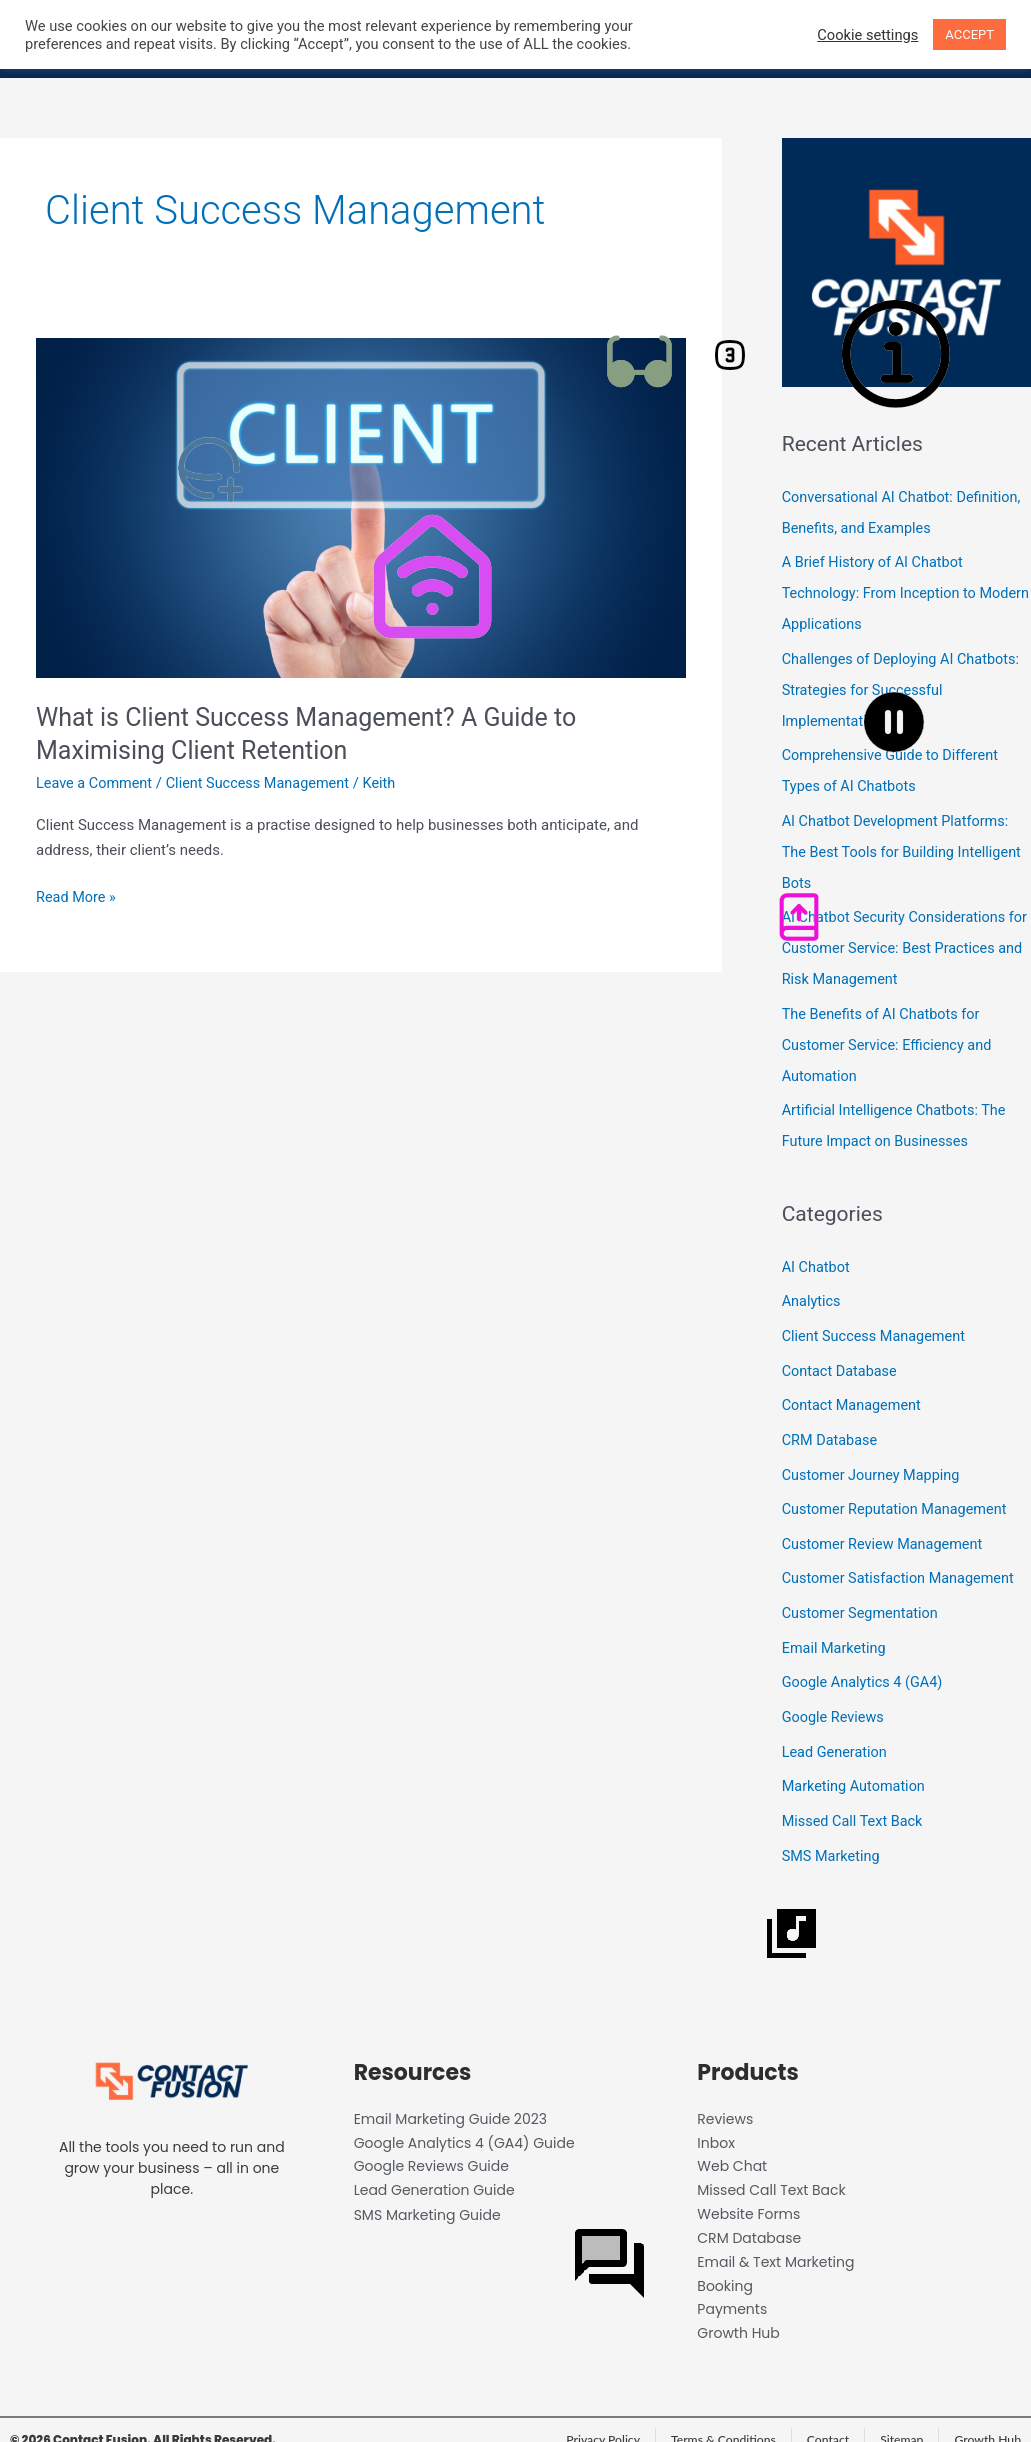 This screenshot has height=2442, width=1031. Describe the element at coordinates (791, 1933) in the screenshot. I see `access your music library` at that location.